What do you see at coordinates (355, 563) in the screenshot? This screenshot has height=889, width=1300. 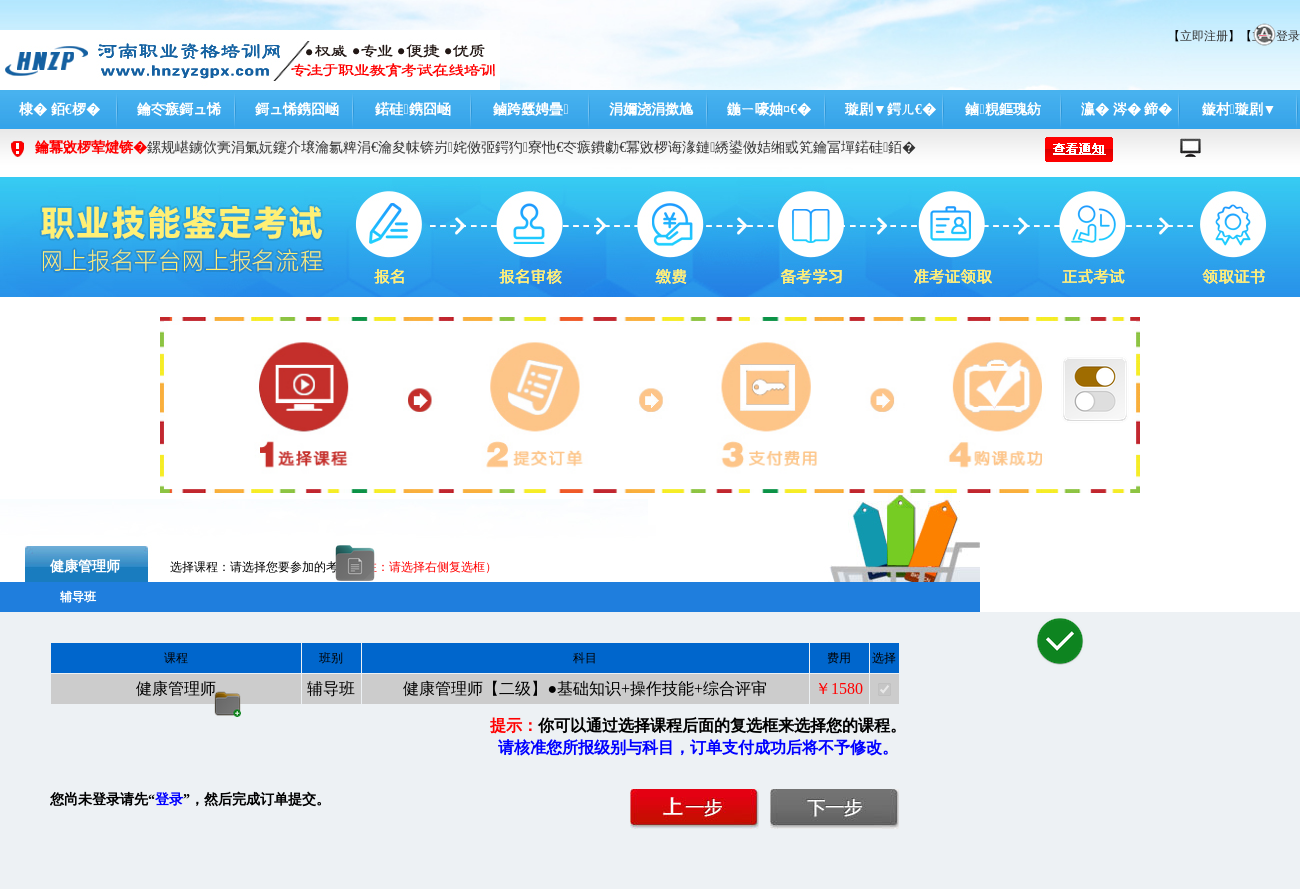 I see `open your documents folder` at bounding box center [355, 563].